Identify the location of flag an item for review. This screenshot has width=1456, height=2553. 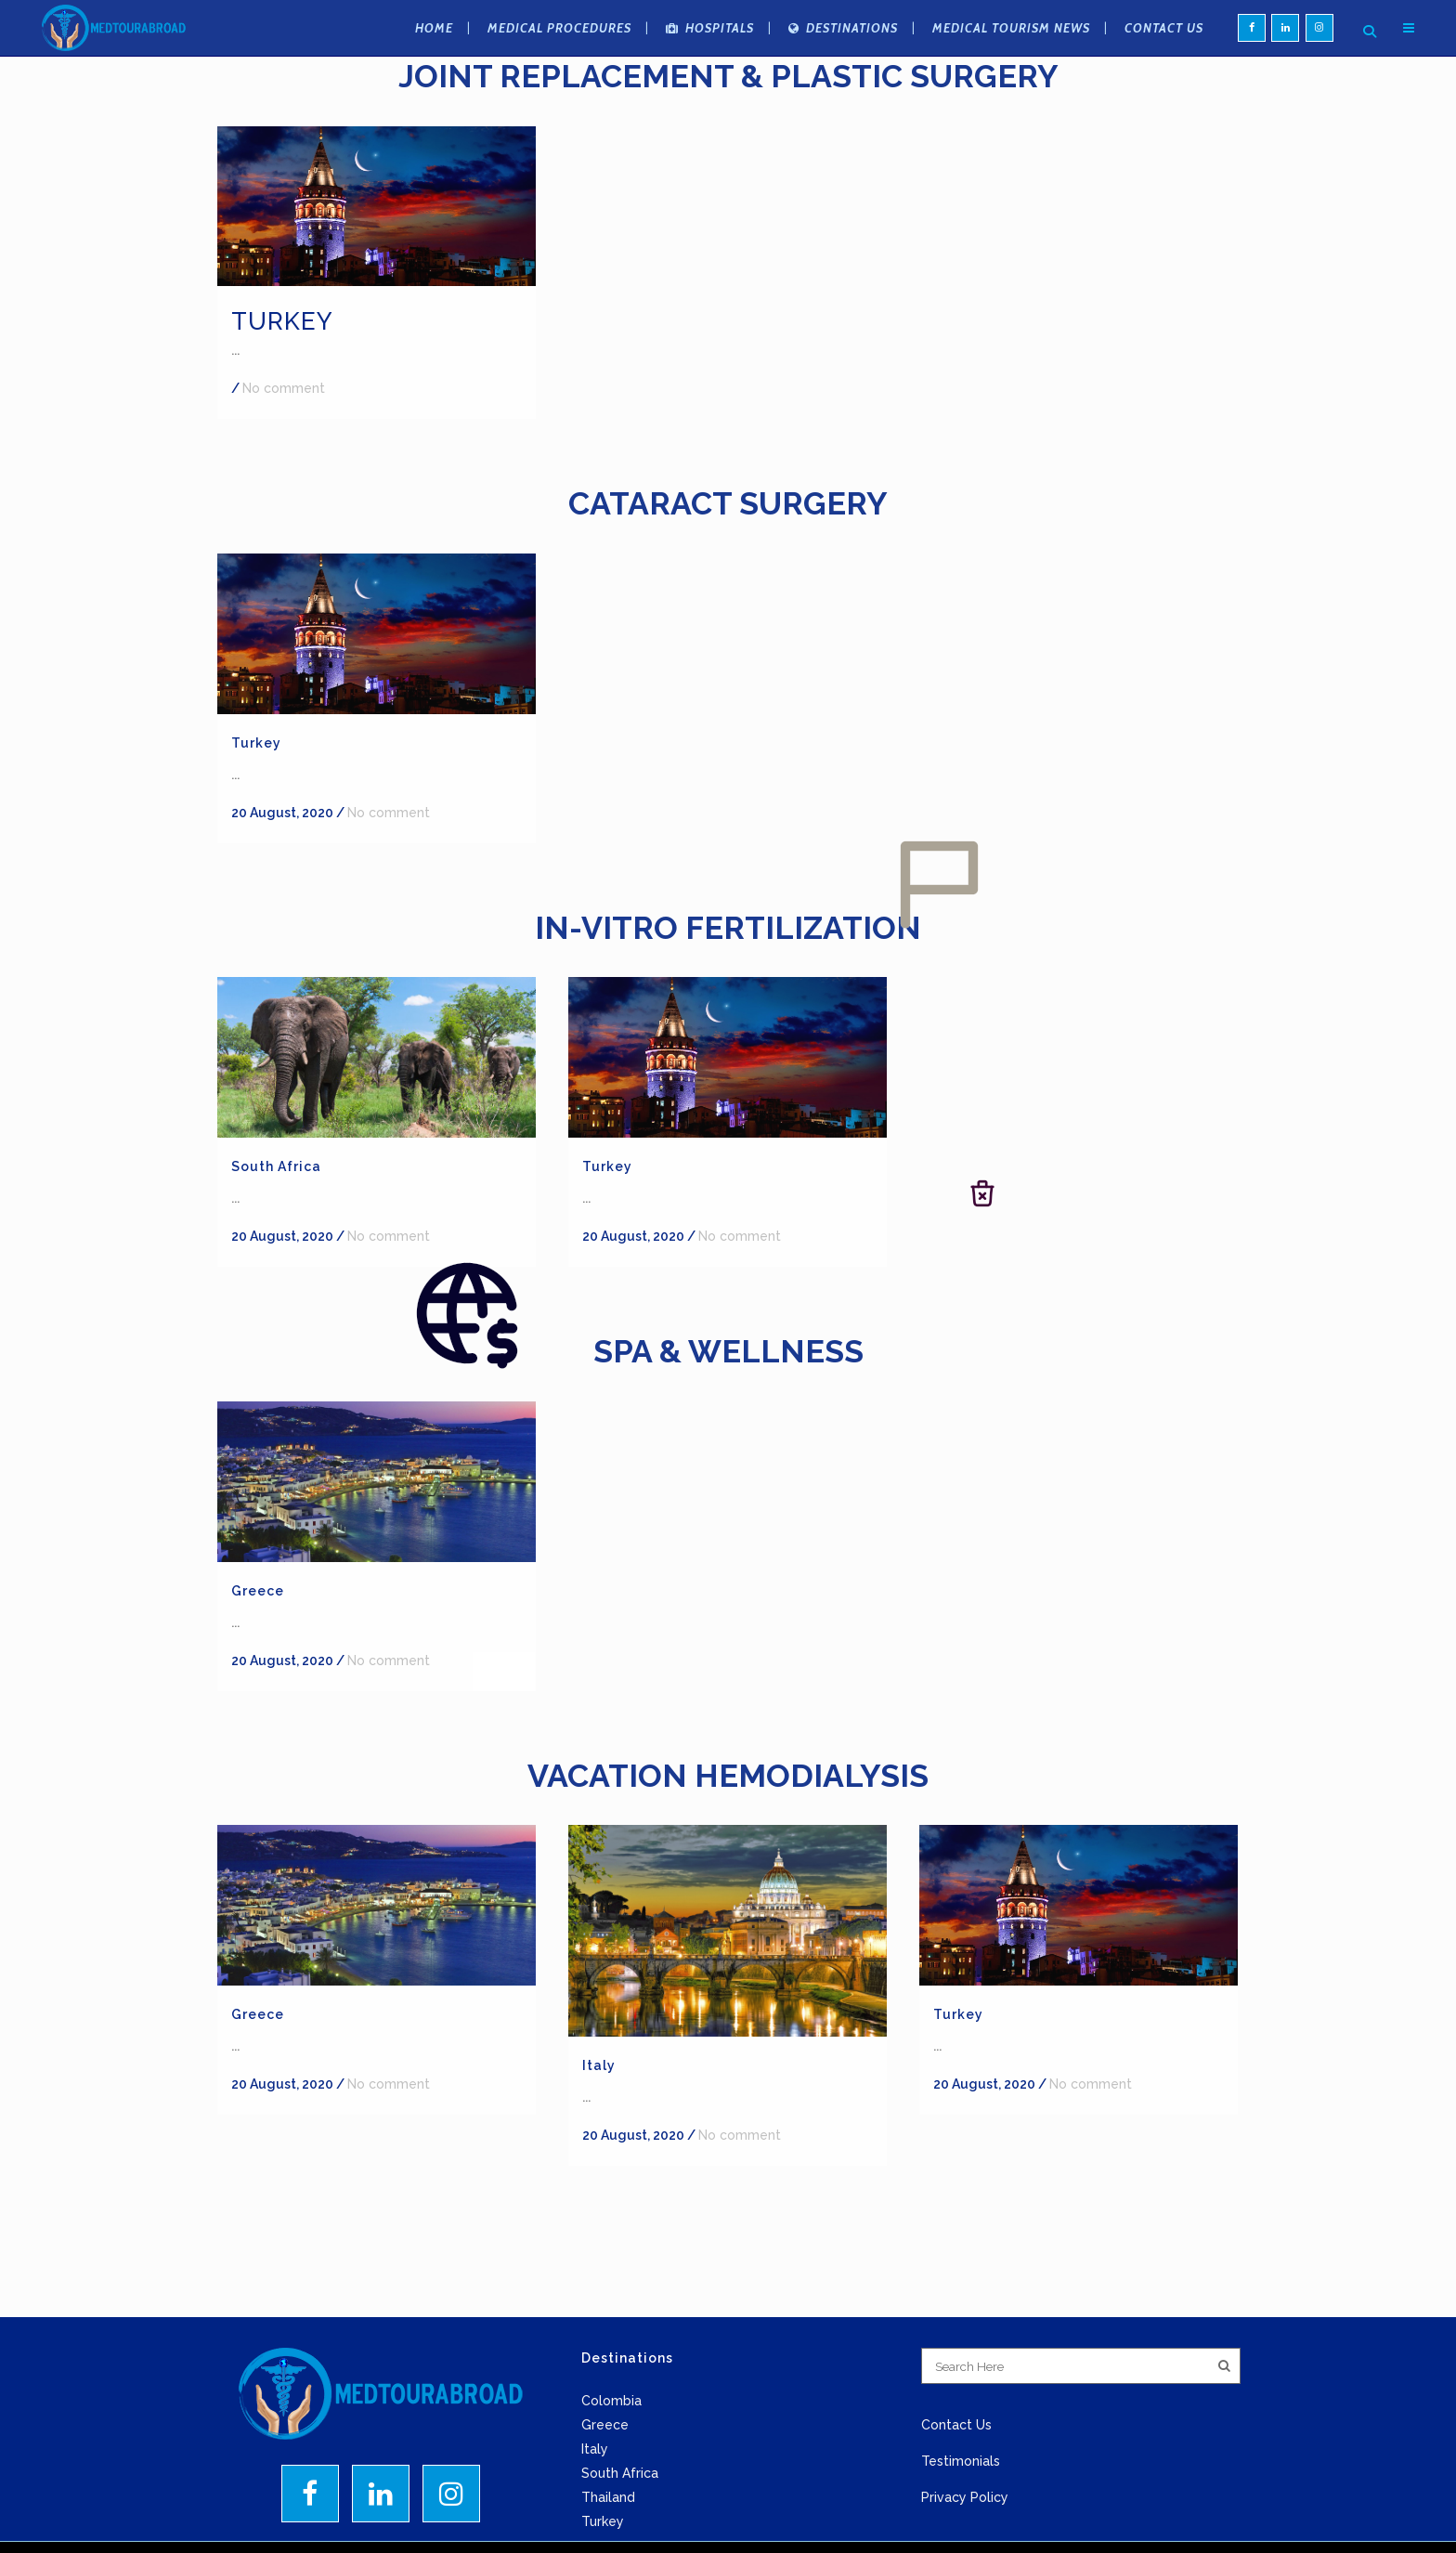
(939, 879).